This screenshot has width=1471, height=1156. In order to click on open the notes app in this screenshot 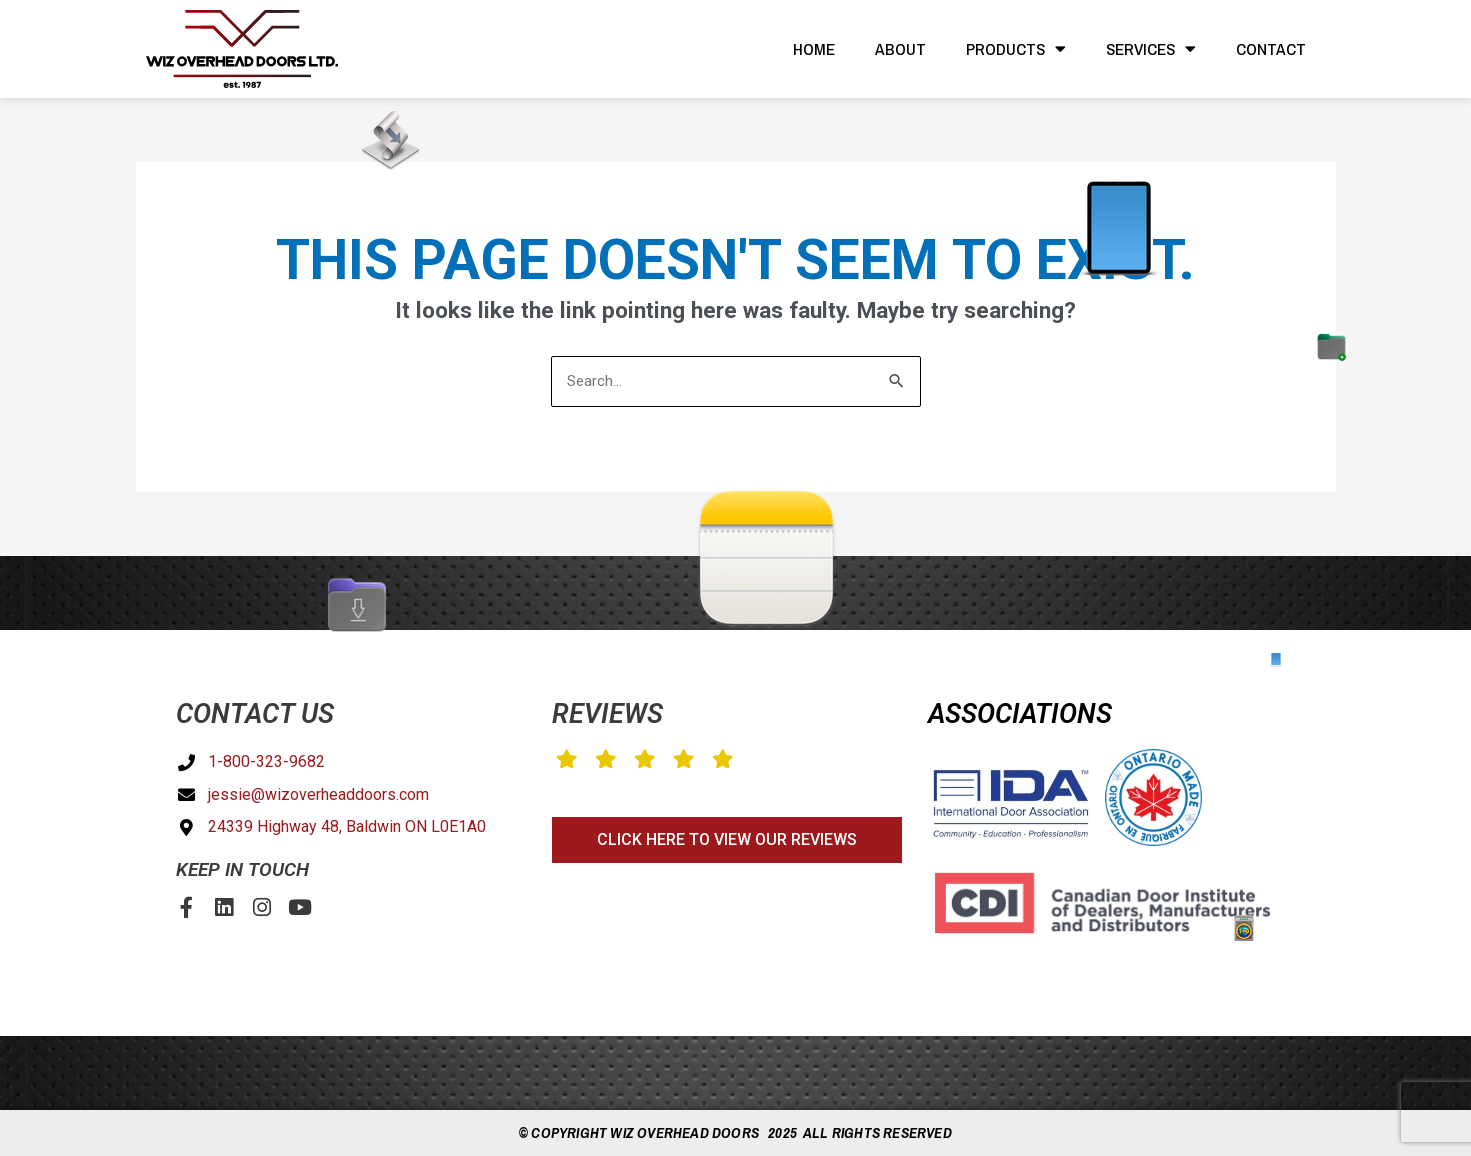, I will do `click(766, 557)`.